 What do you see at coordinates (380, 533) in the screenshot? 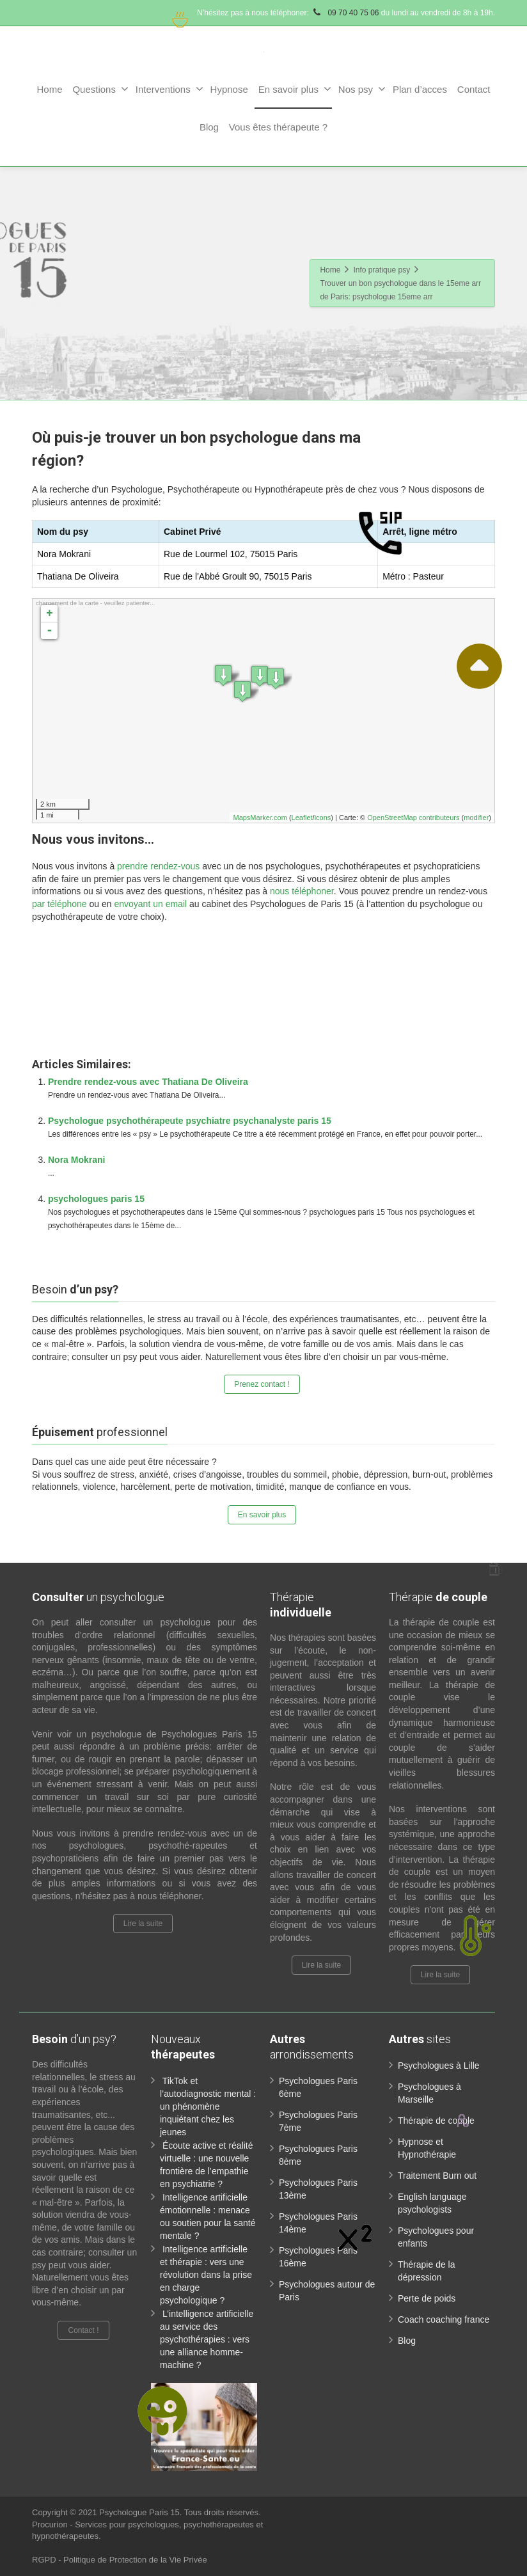
I see `make a SIP (internet-based) phone call` at bounding box center [380, 533].